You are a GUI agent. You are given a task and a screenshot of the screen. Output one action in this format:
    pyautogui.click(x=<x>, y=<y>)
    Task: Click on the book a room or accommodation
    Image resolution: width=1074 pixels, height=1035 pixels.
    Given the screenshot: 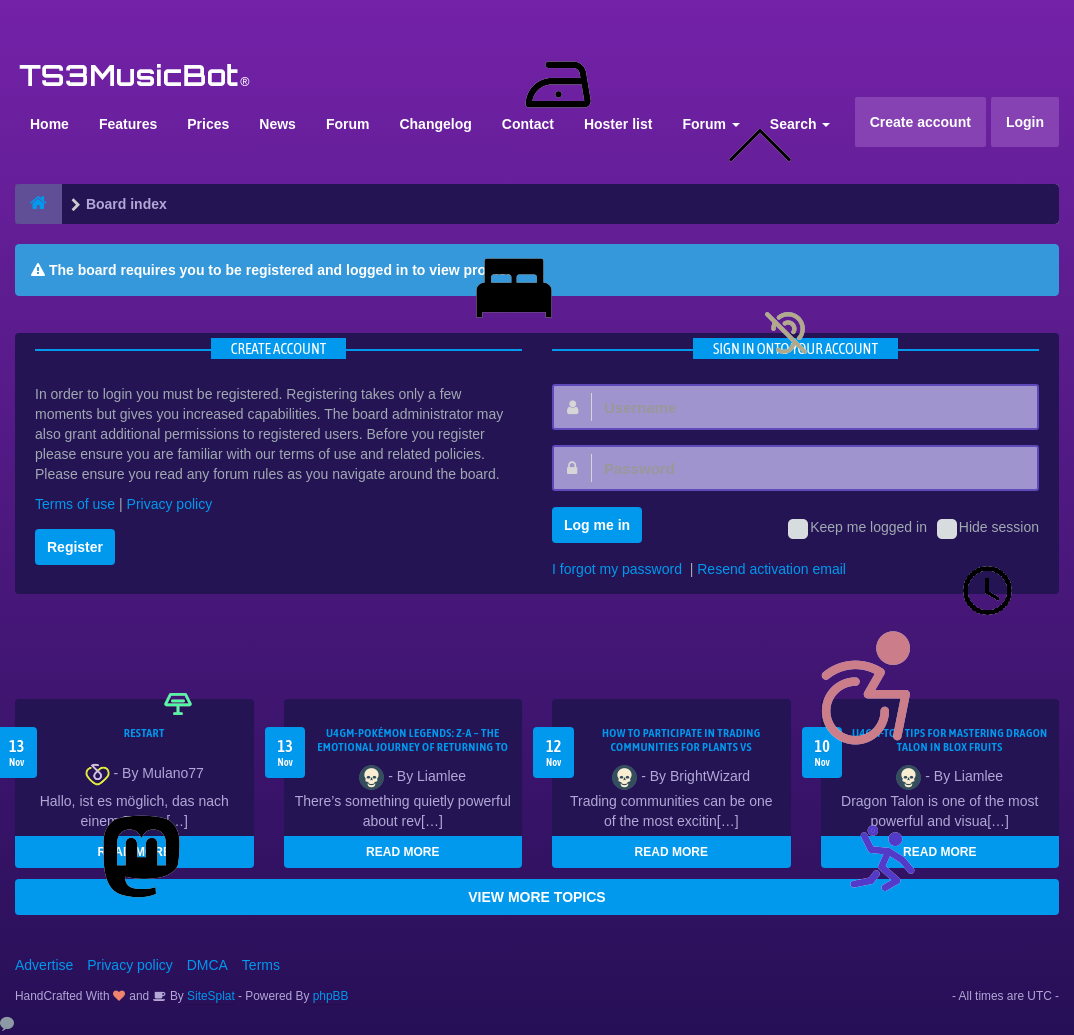 What is the action you would take?
    pyautogui.click(x=514, y=288)
    